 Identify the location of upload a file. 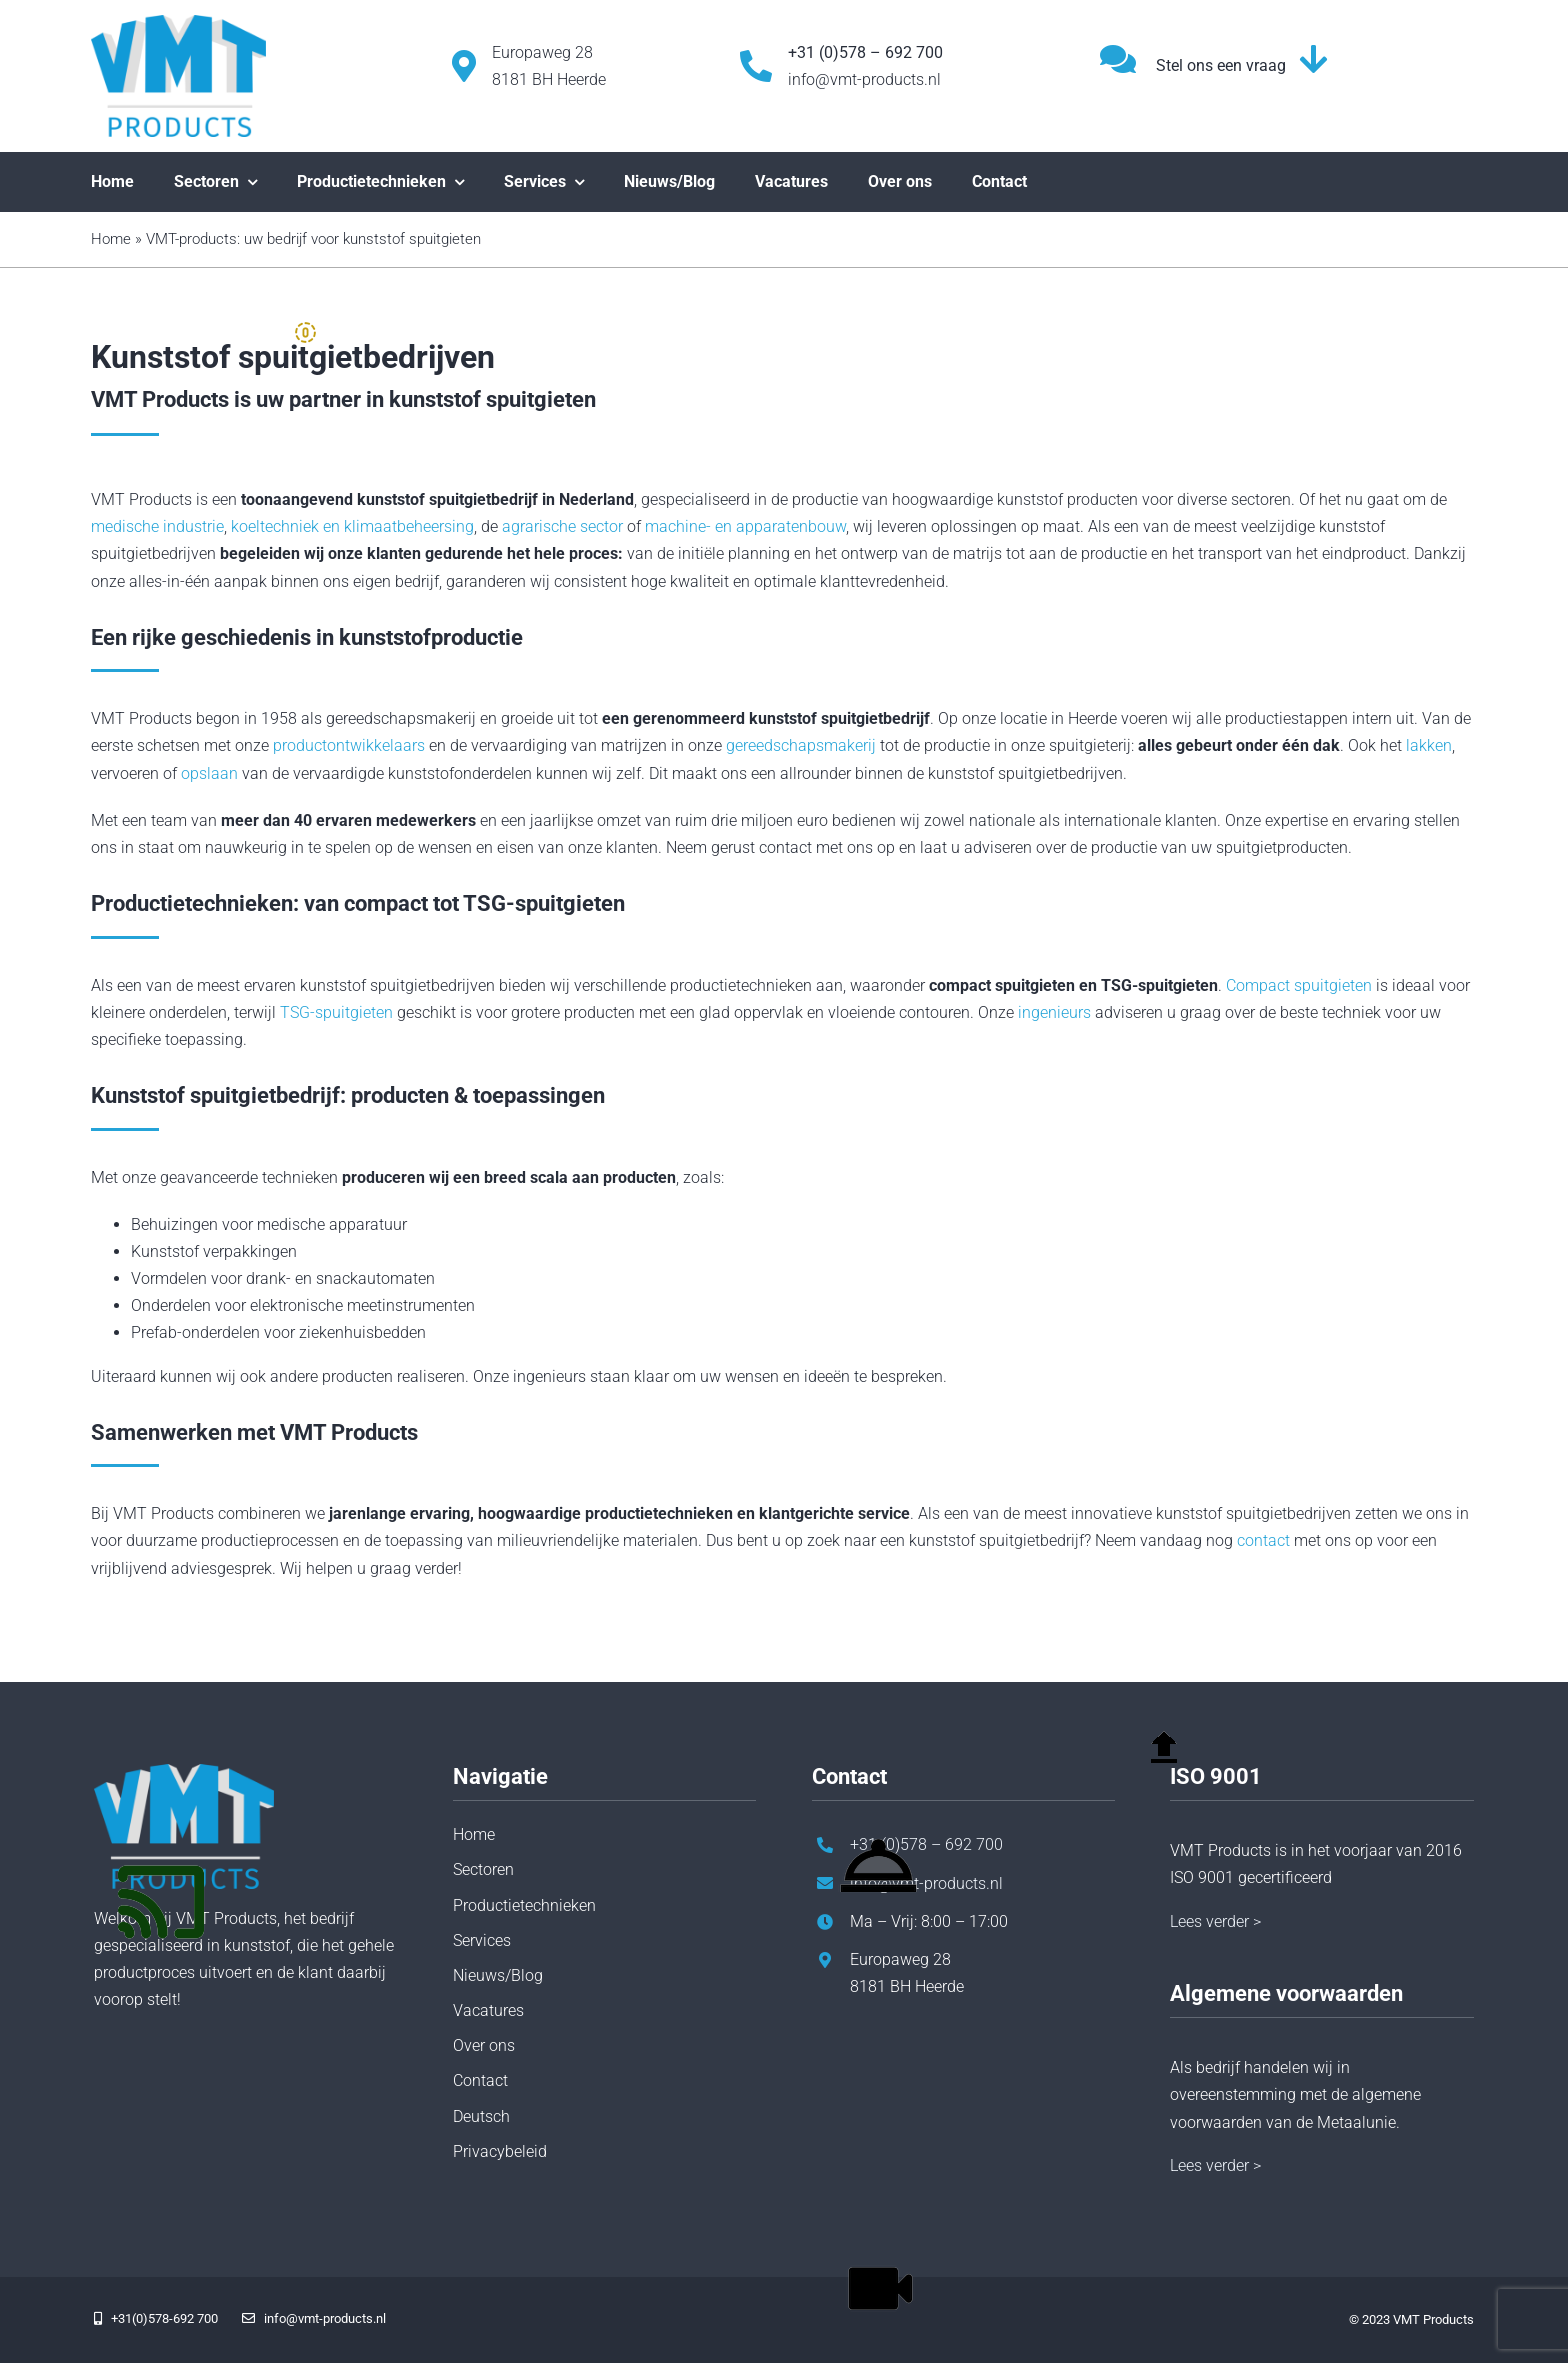
(1164, 1748).